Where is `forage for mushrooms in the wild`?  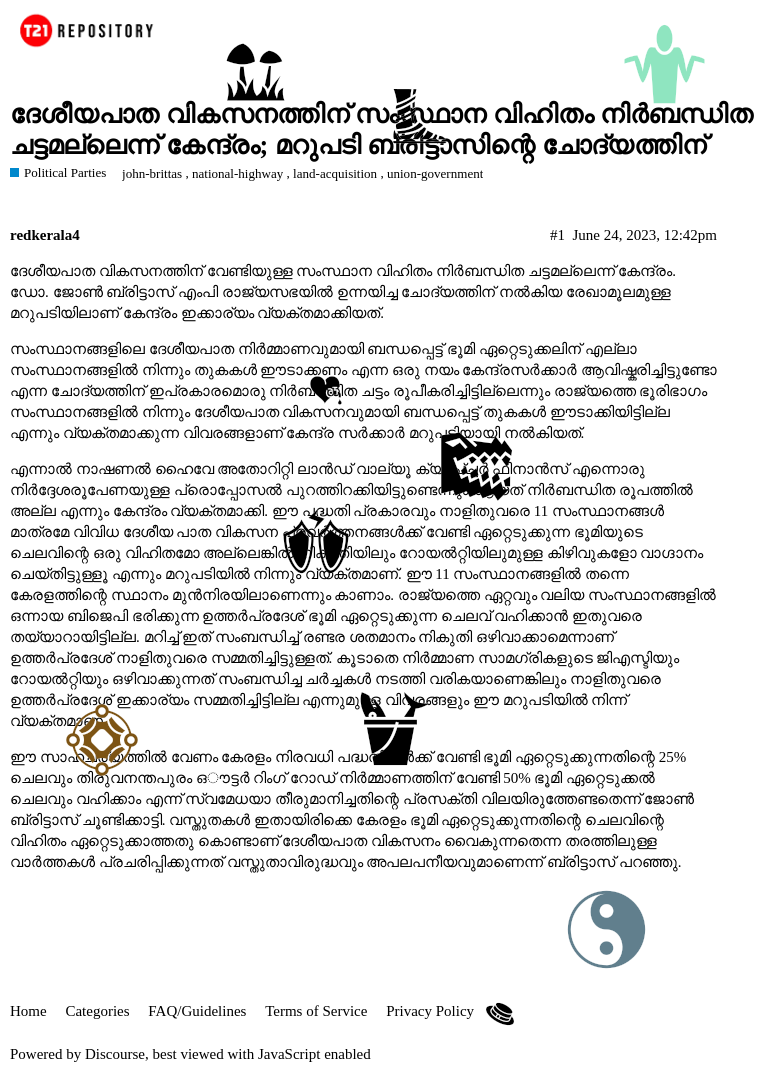 forage for mushrooms in the wild is located at coordinates (255, 70).